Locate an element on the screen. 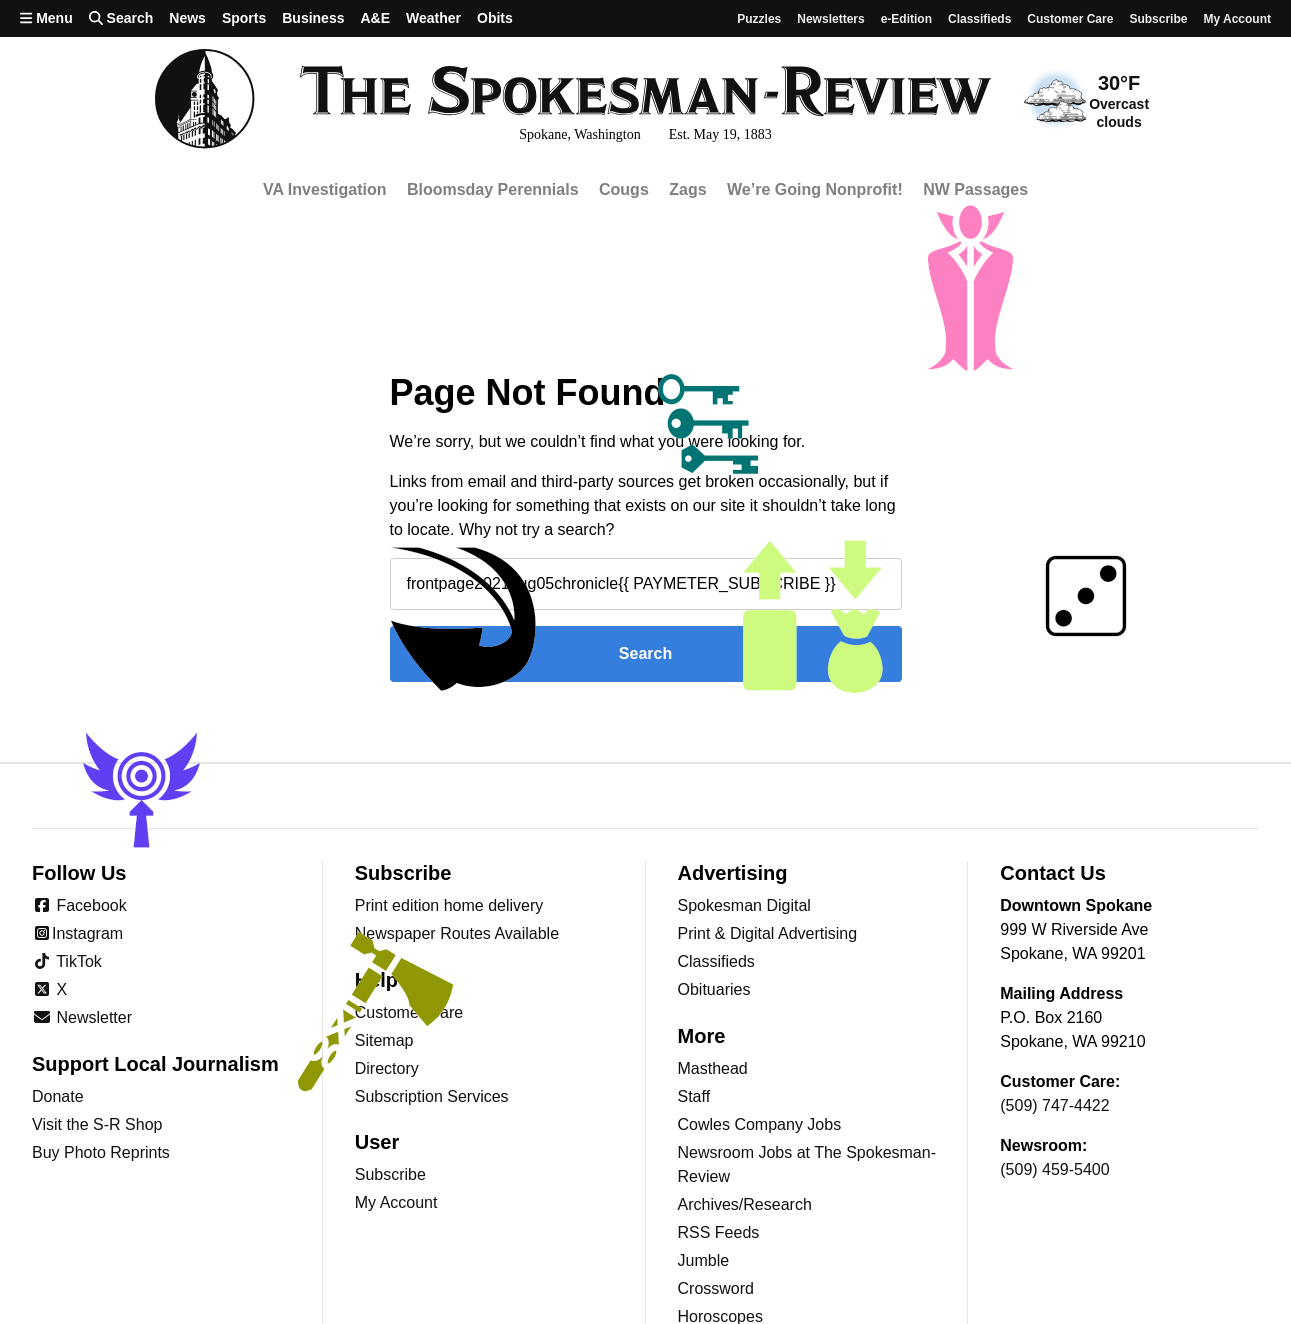 This screenshot has height=1324, width=1291. view your collection of keys or access credentials is located at coordinates (708, 424).